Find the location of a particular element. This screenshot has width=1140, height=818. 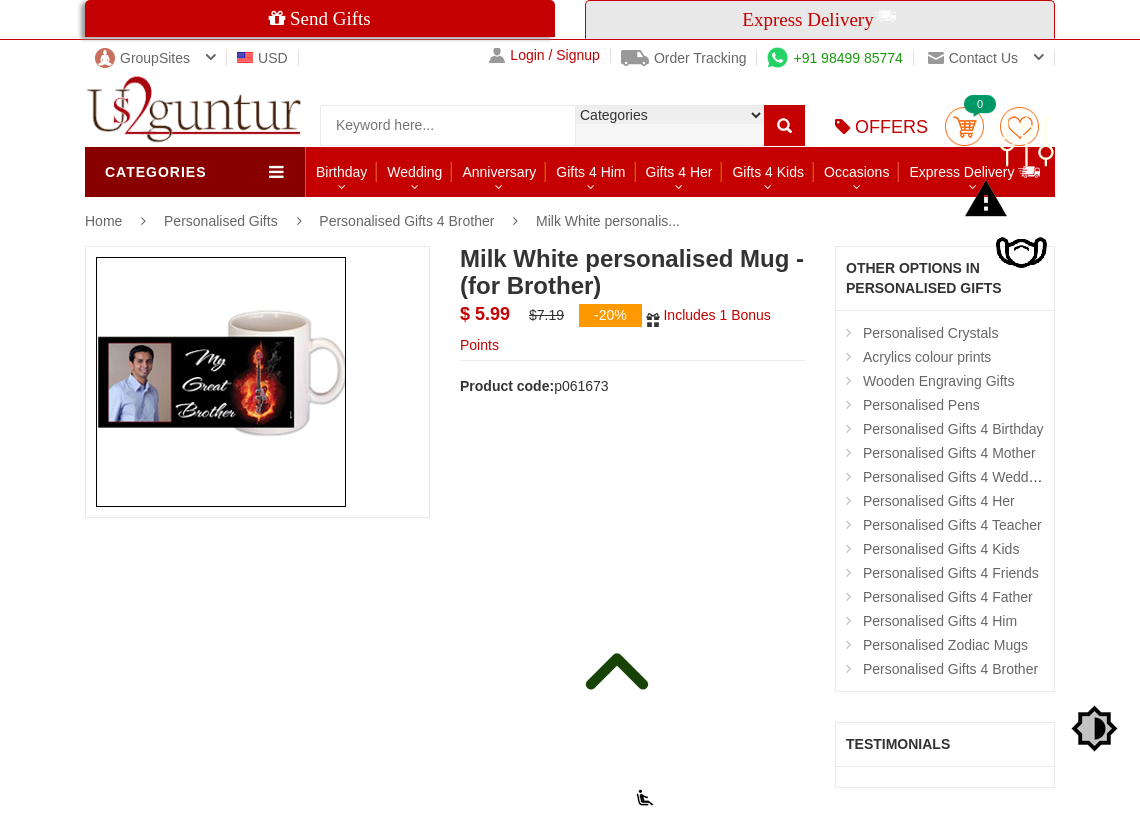

indicates face mask required is located at coordinates (1021, 252).